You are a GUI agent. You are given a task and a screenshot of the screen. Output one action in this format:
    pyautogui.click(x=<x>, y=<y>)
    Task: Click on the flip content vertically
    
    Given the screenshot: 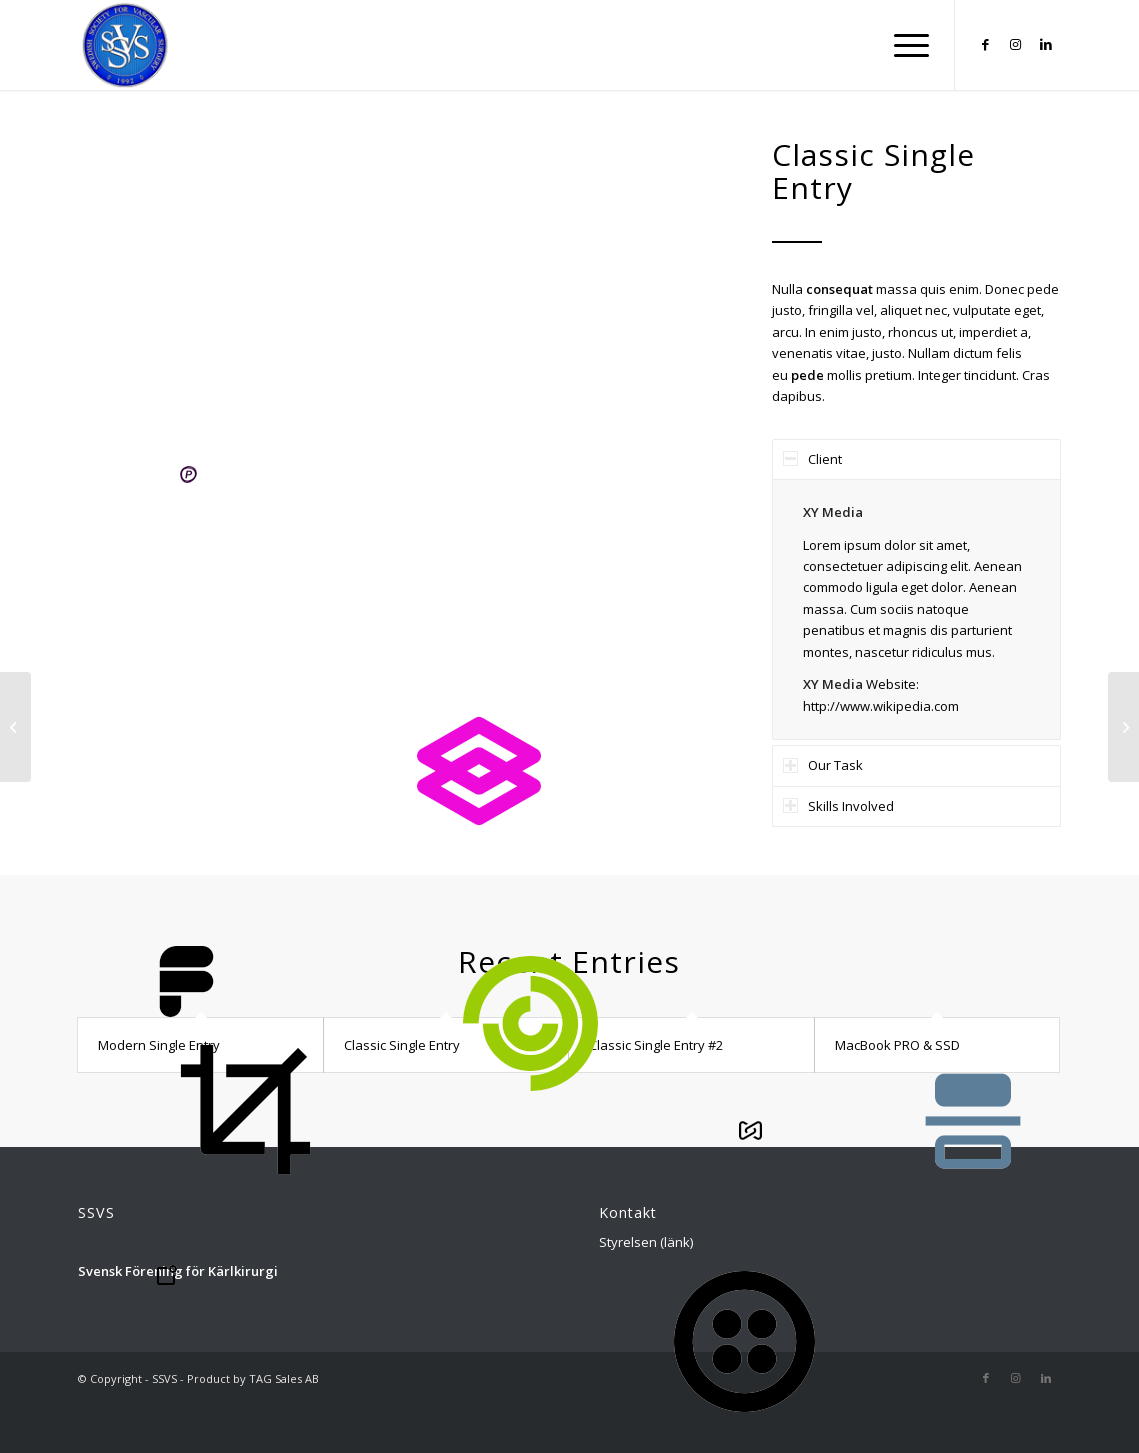 What is the action you would take?
    pyautogui.click(x=973, y=1121)
    